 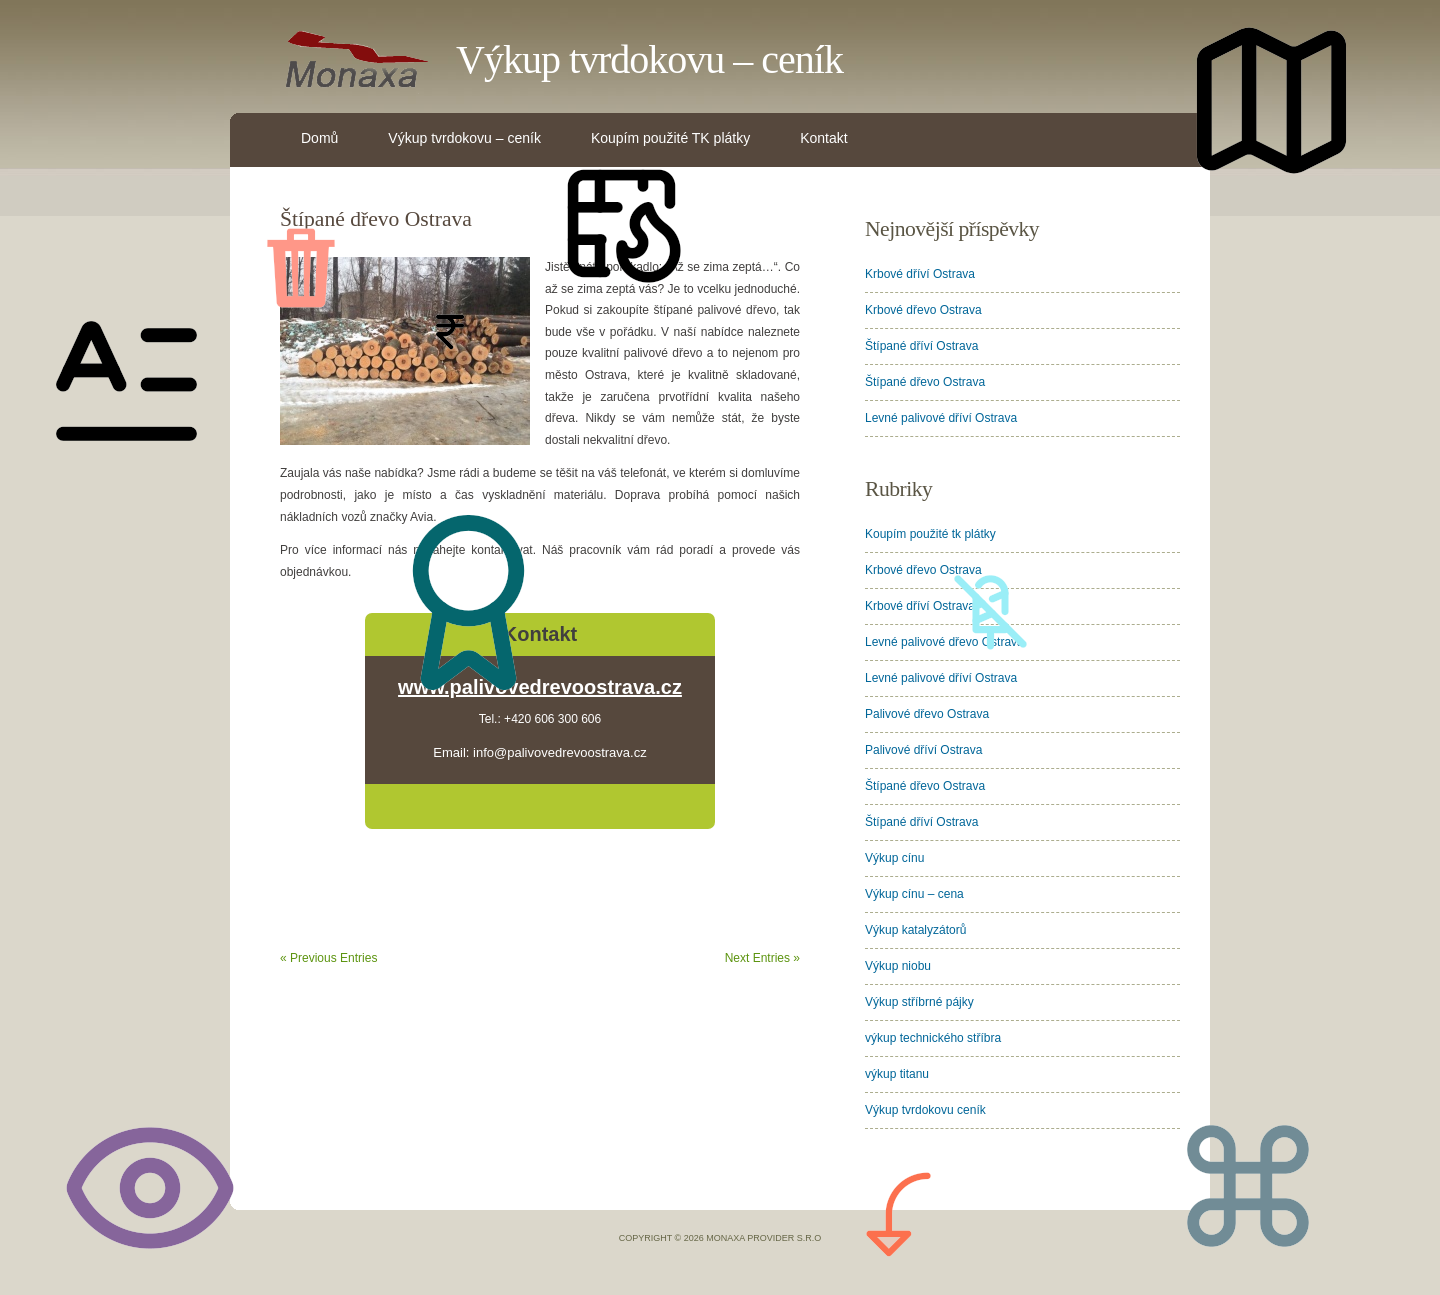 What do you see at coordinates (126, 384) in the screenshot?
I see `apply drop cap or initial letter formatting` at bounding box center [126, 384].